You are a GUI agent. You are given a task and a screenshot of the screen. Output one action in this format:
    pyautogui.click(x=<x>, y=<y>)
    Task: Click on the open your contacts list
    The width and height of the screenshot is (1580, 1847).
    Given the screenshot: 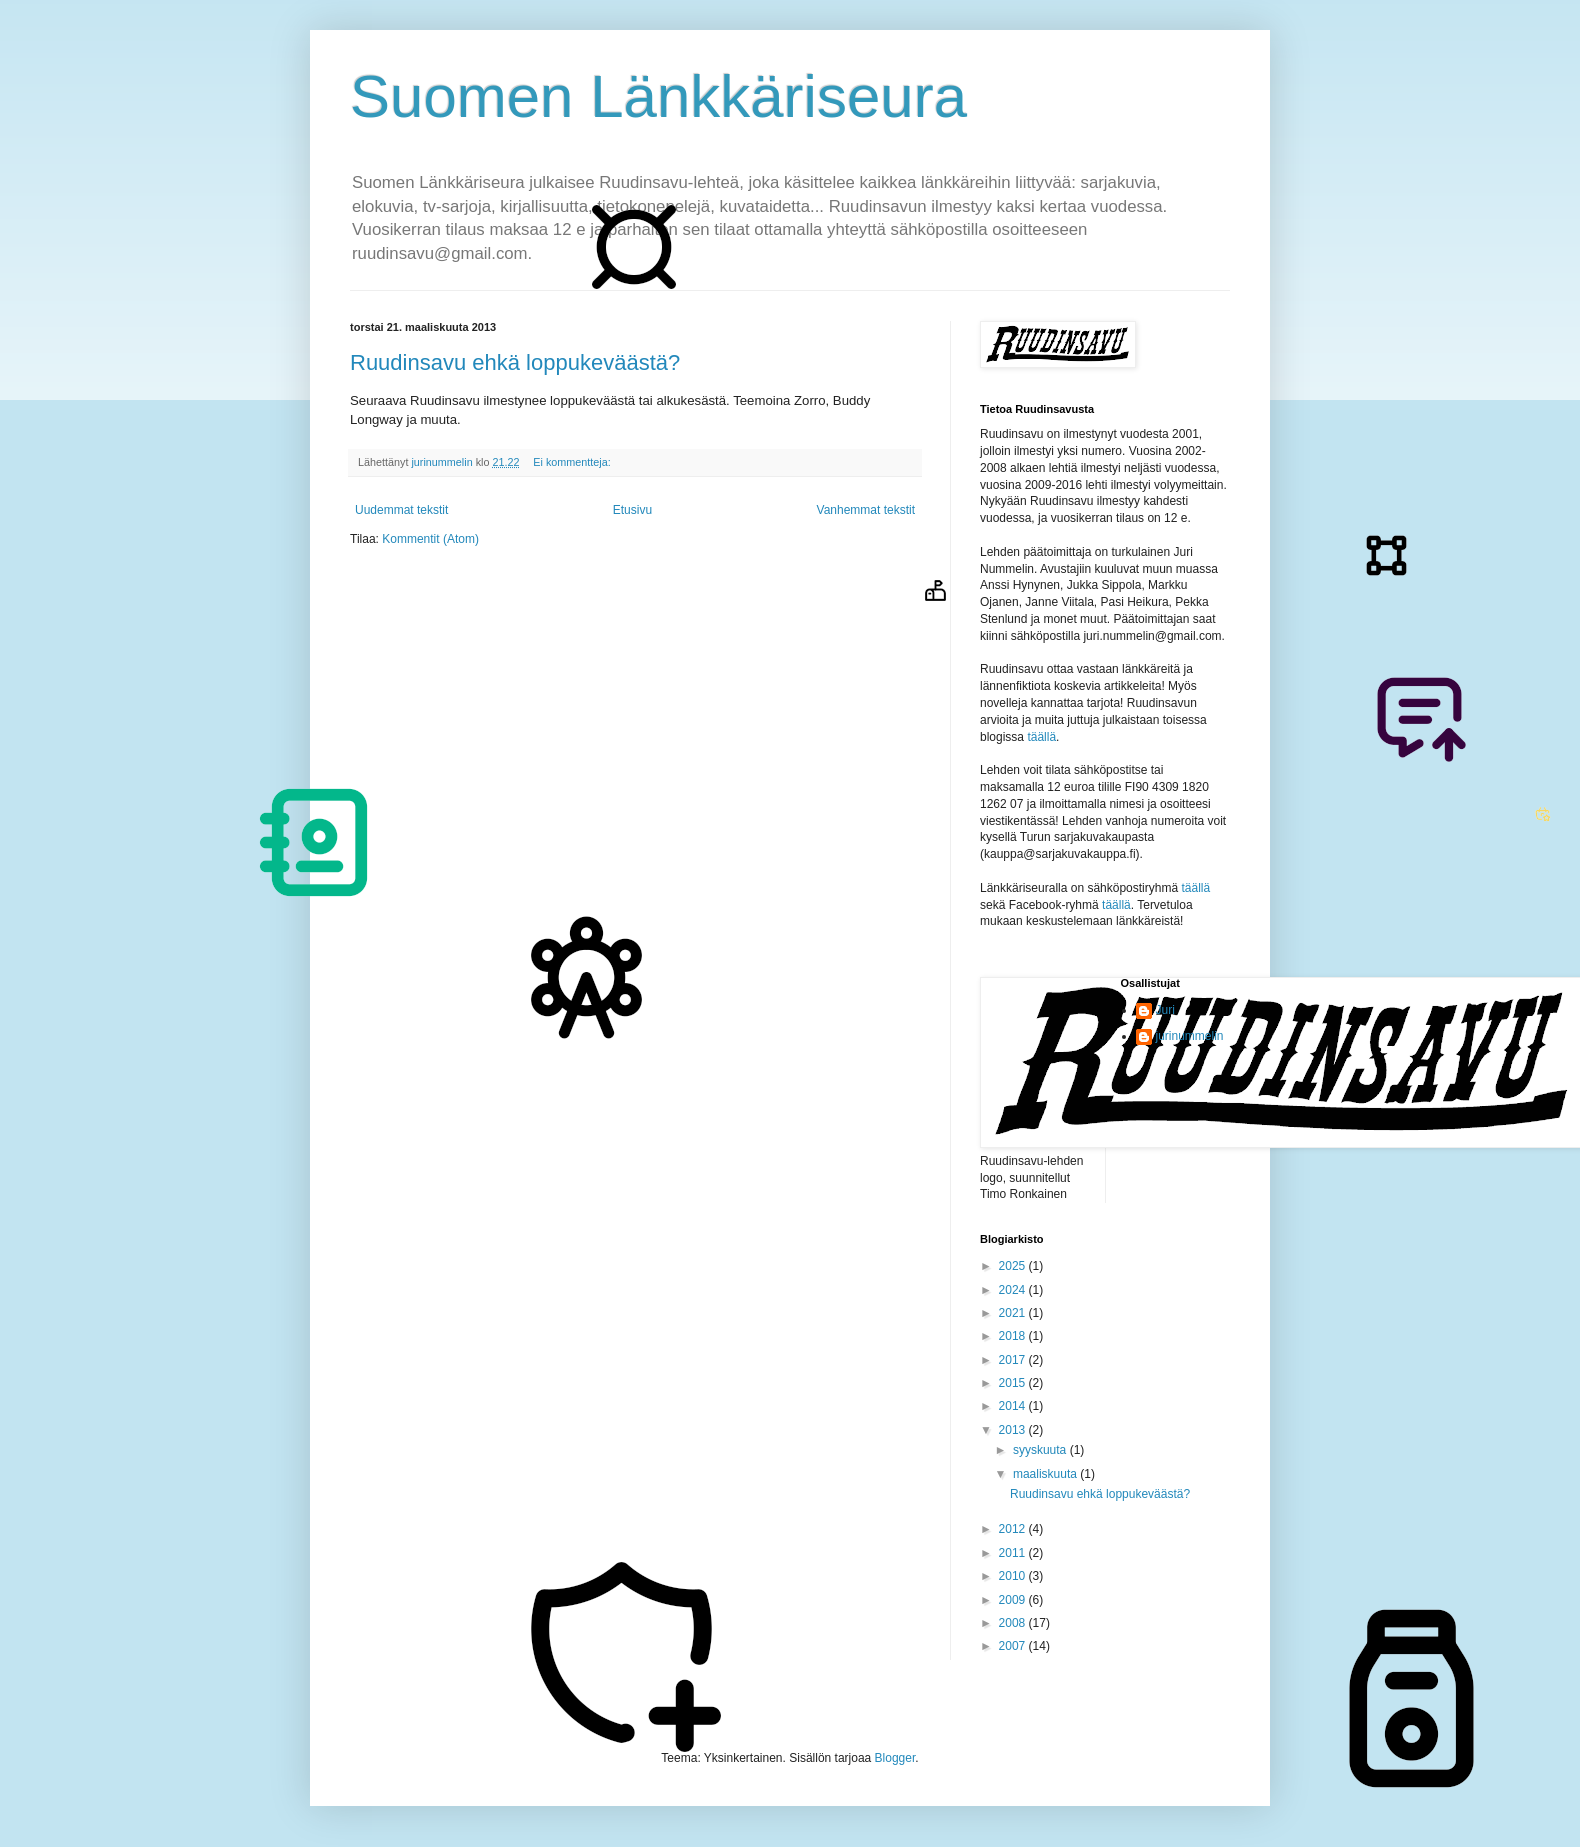 What is the action you would take?
    pyautogui.click(x=313, y=842)
    